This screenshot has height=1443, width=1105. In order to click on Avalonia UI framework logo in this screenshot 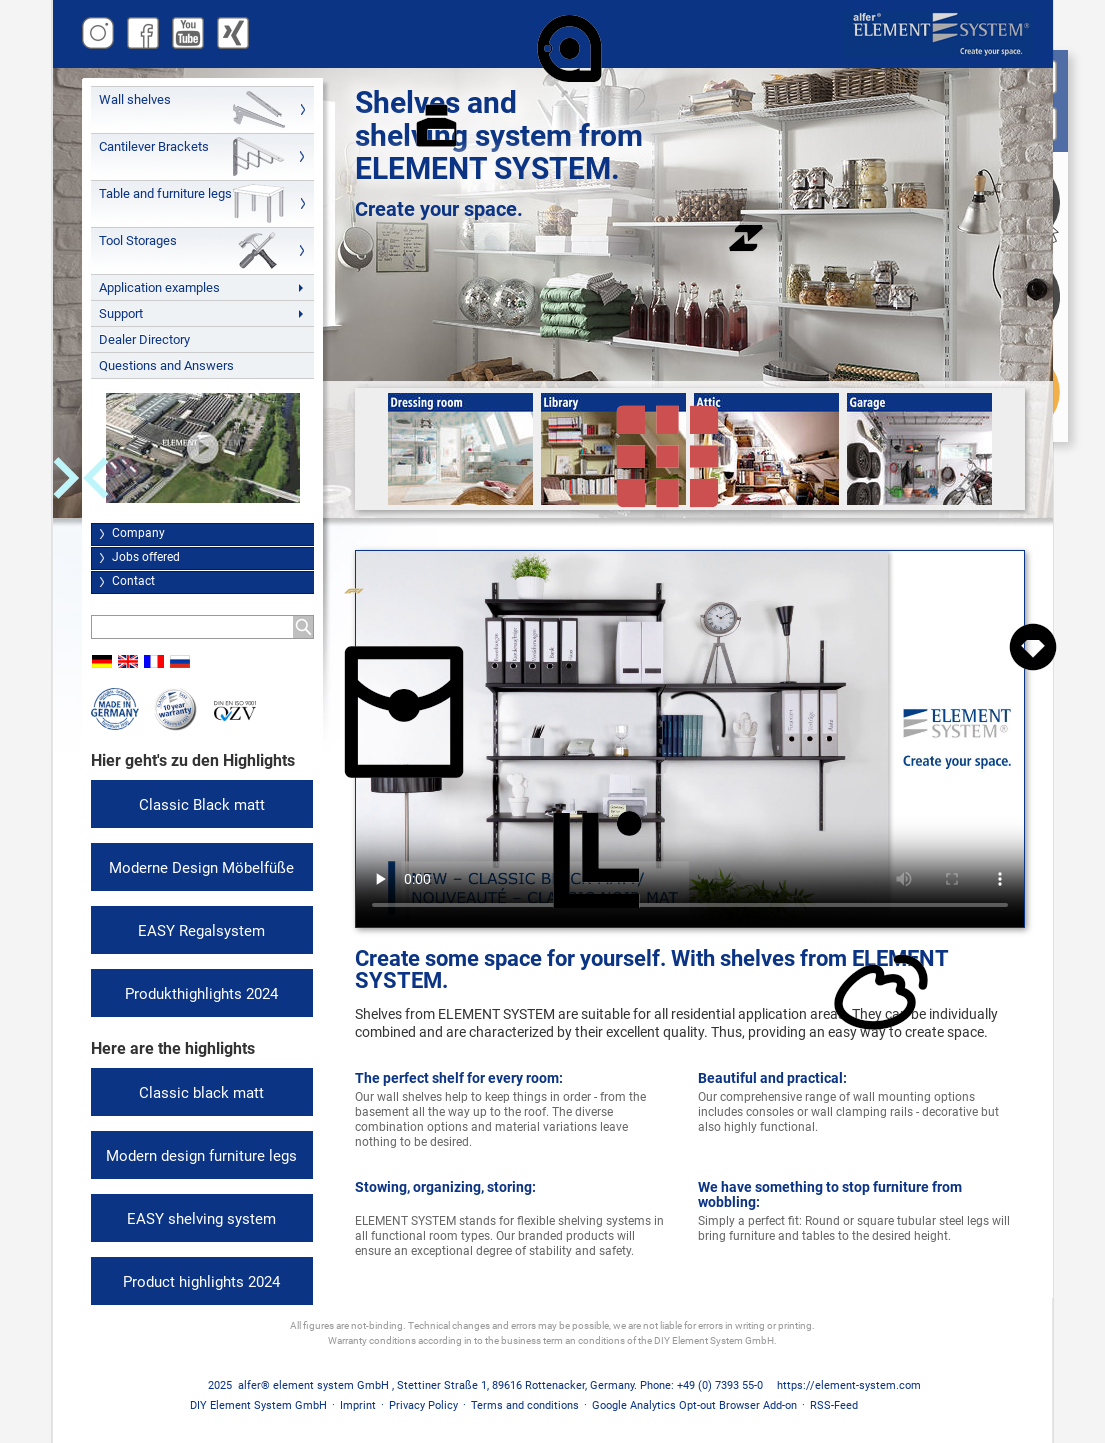, I will do `click(569, 48)`.